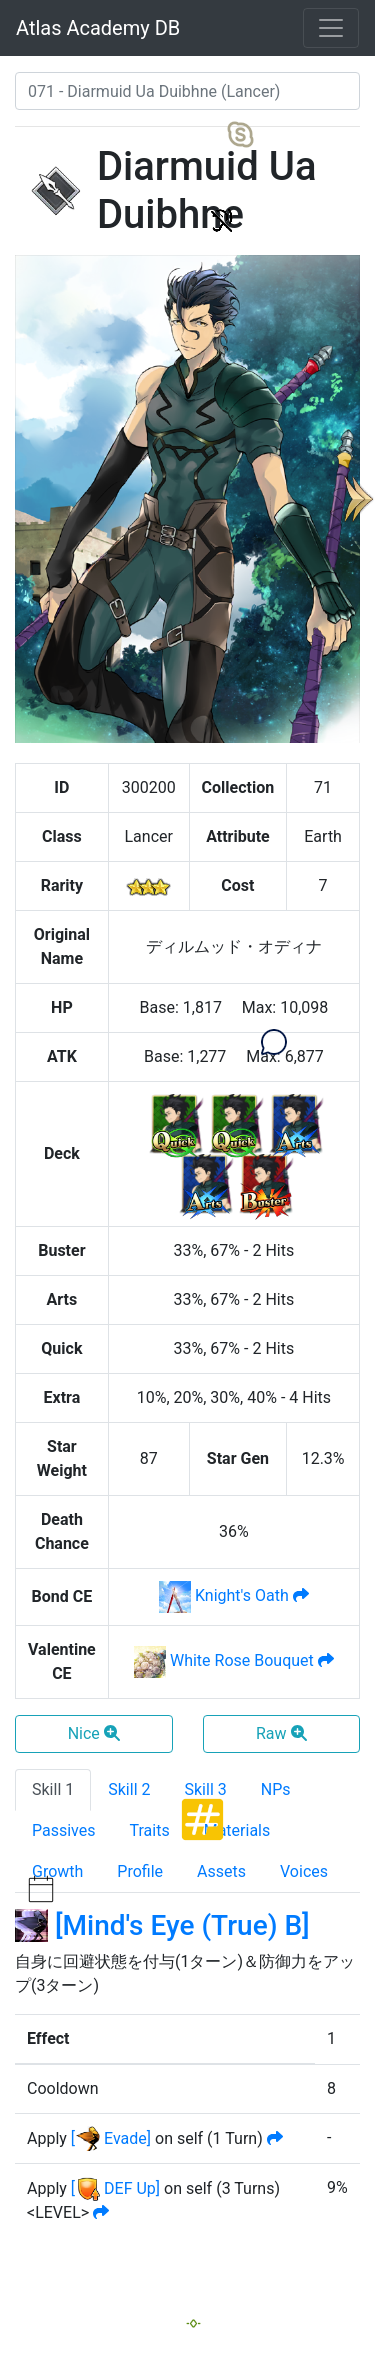  What do you see at coordinates (274, 1042) in the screenshot?
I see `open chat or messaging` at bounding box center [274, 1042].